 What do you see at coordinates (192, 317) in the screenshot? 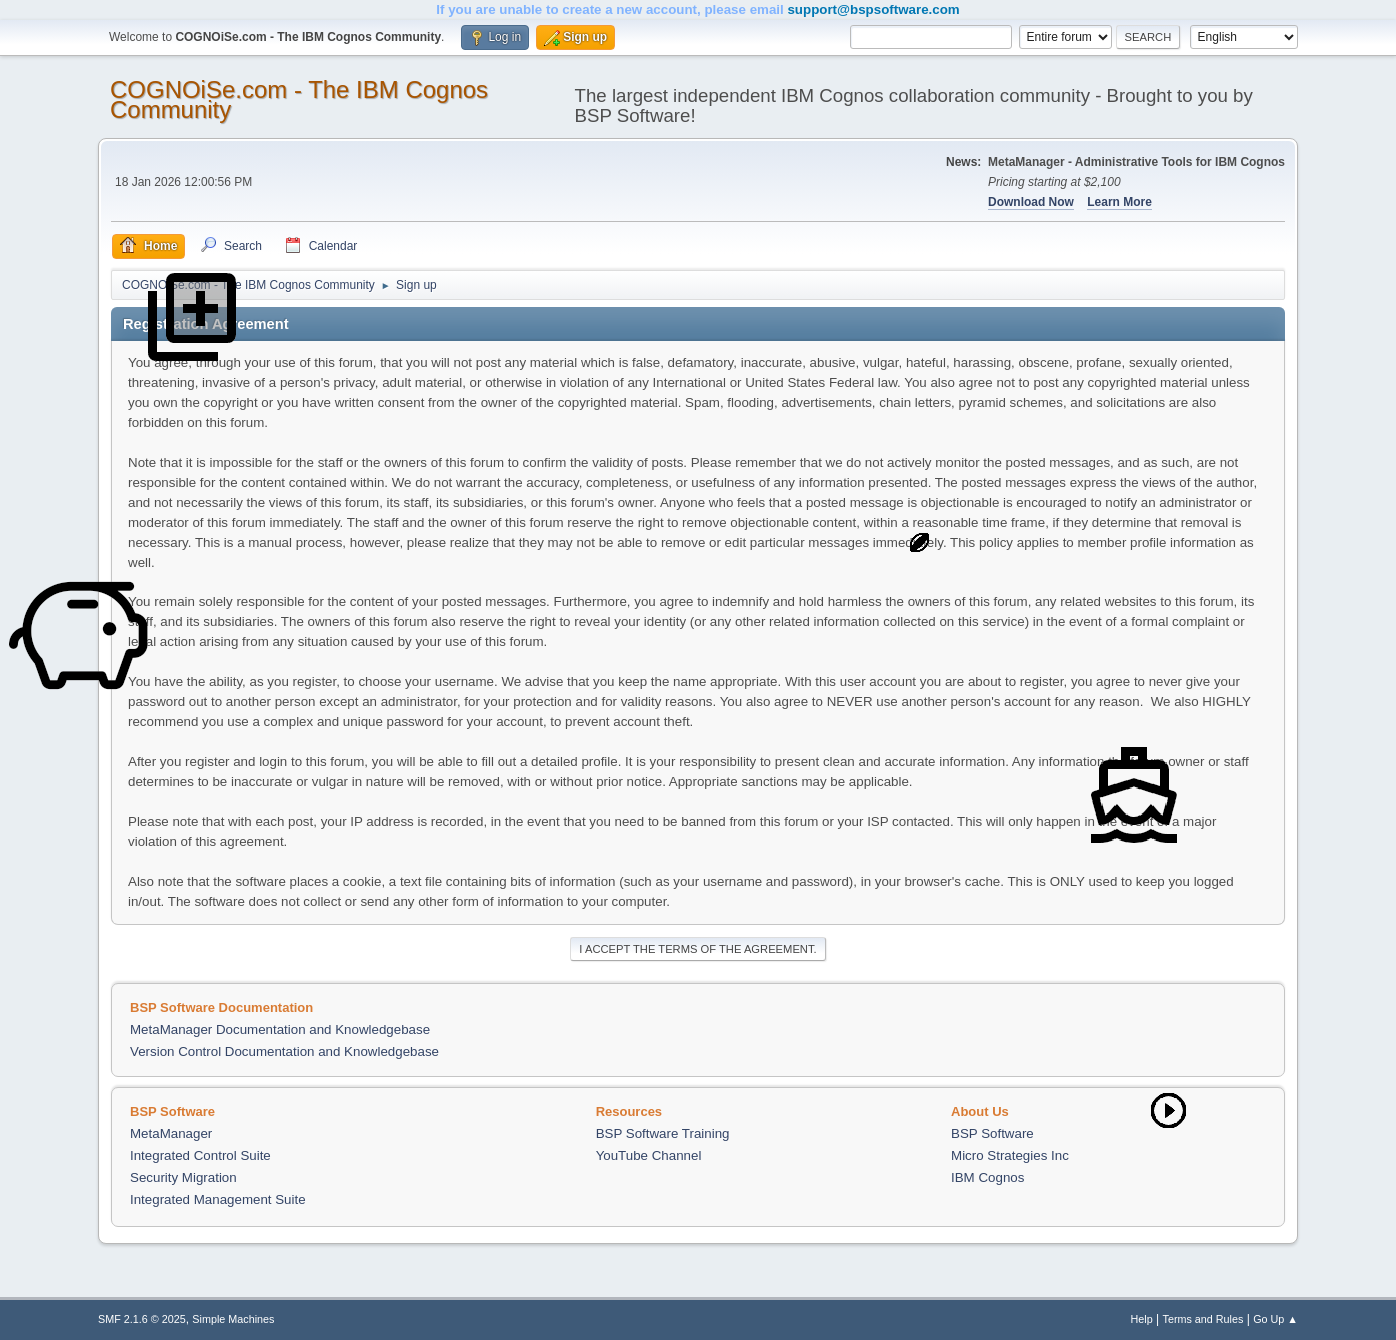
I see `add item to your library` at bounding box center [192, 317].